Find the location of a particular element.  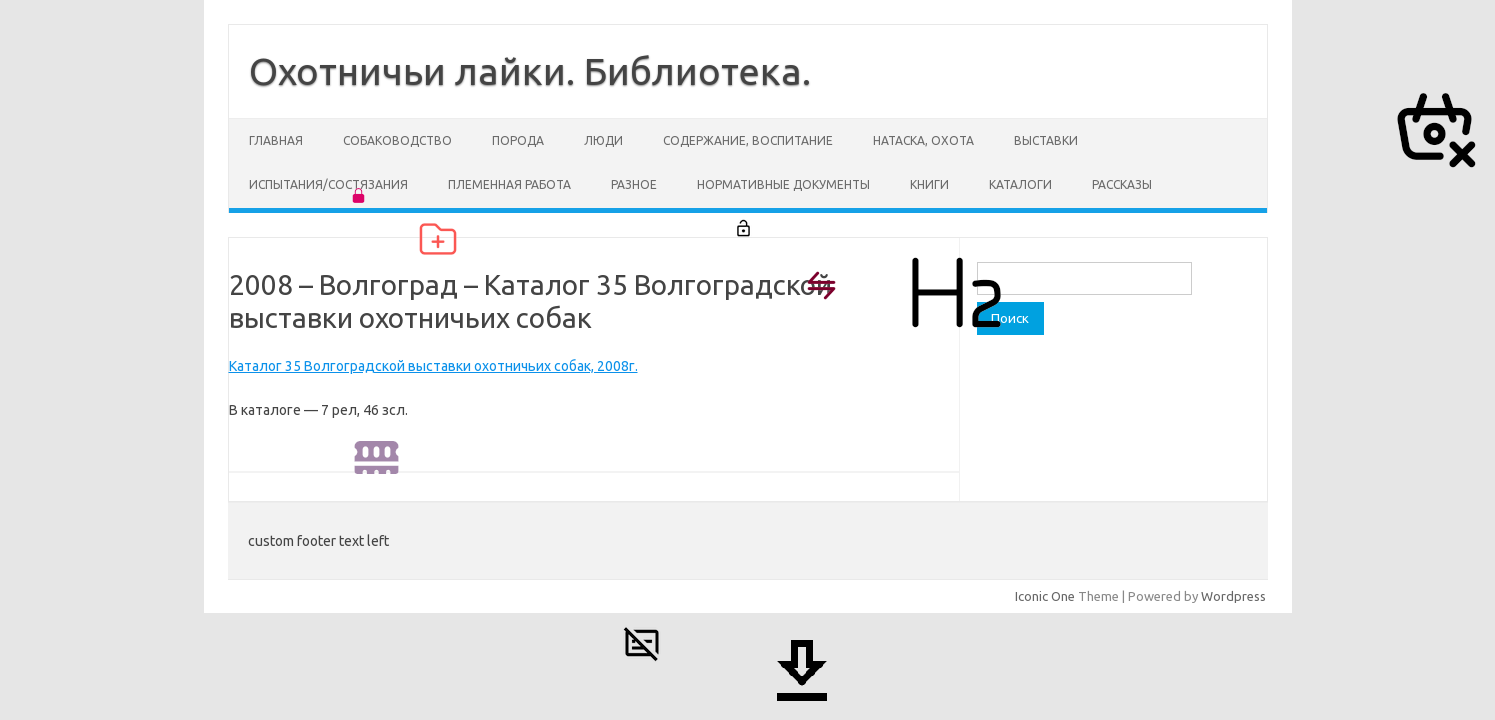

turn off subtitles or closed captions is located at coordinates (642, 643).